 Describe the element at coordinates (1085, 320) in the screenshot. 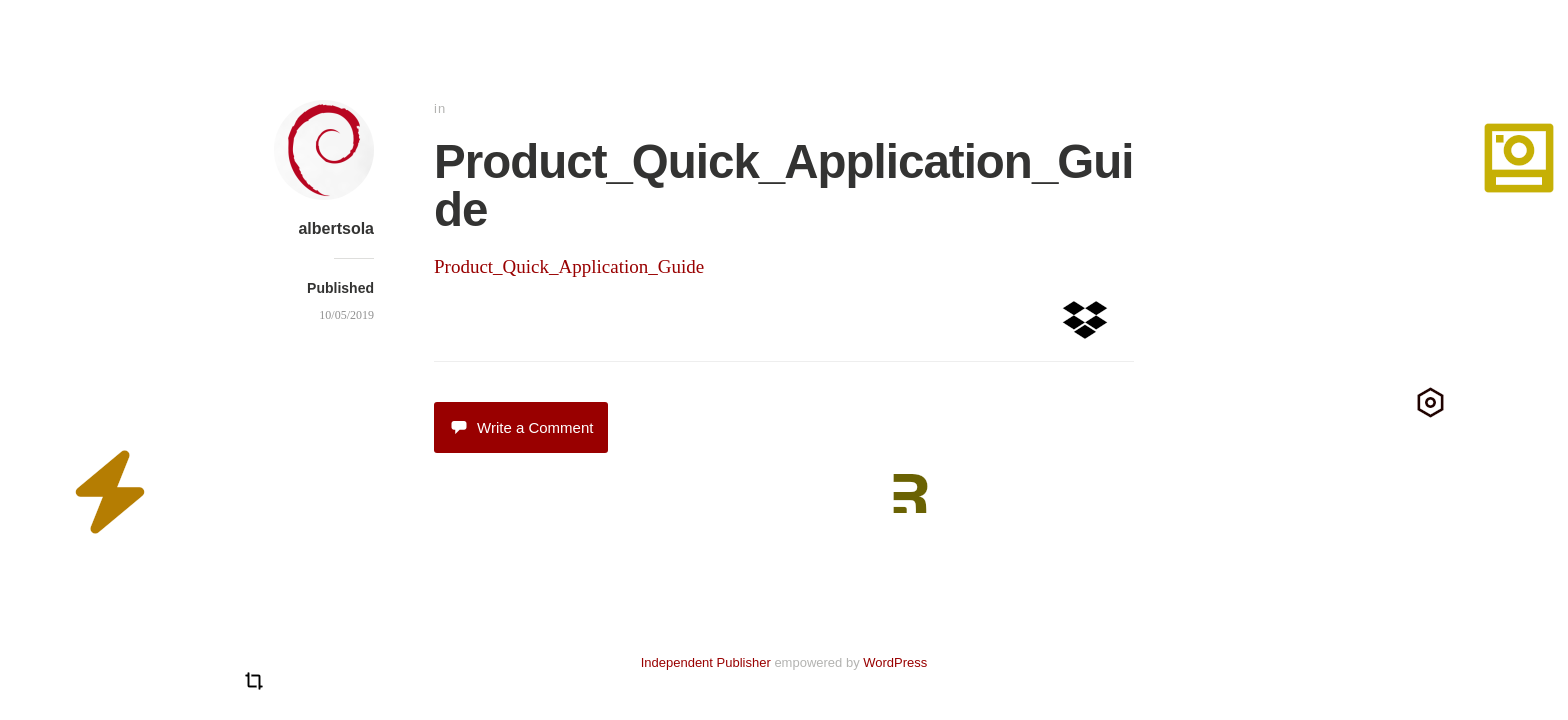

I see `open Dropbox cloud storage` at that location.